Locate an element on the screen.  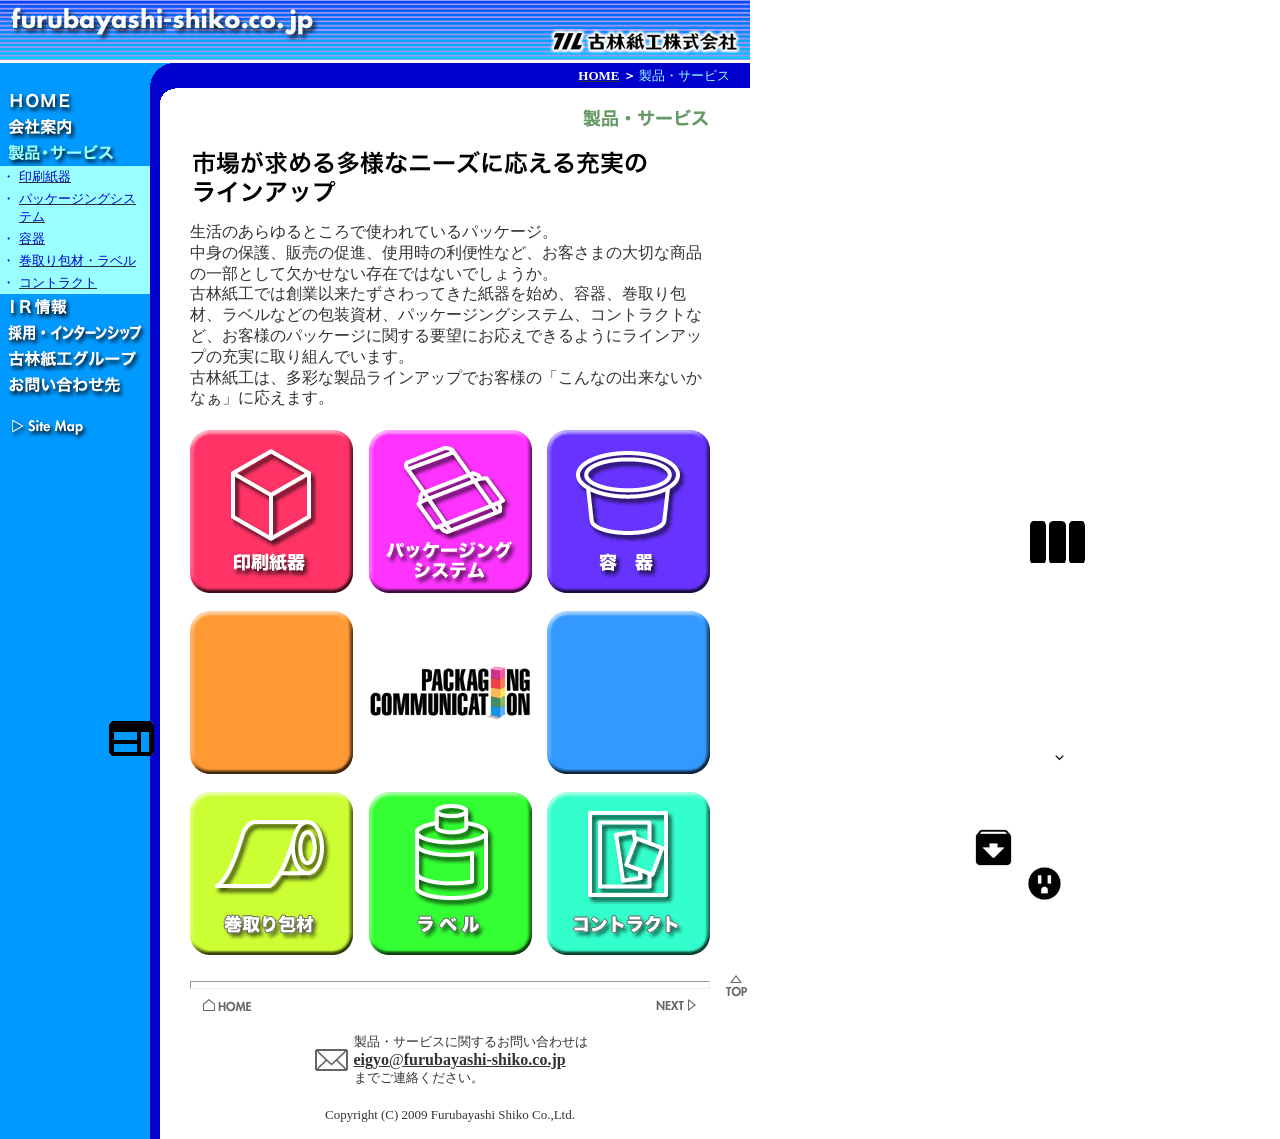
expand a collapsed section or menu is located at coordinates (1059, 757).